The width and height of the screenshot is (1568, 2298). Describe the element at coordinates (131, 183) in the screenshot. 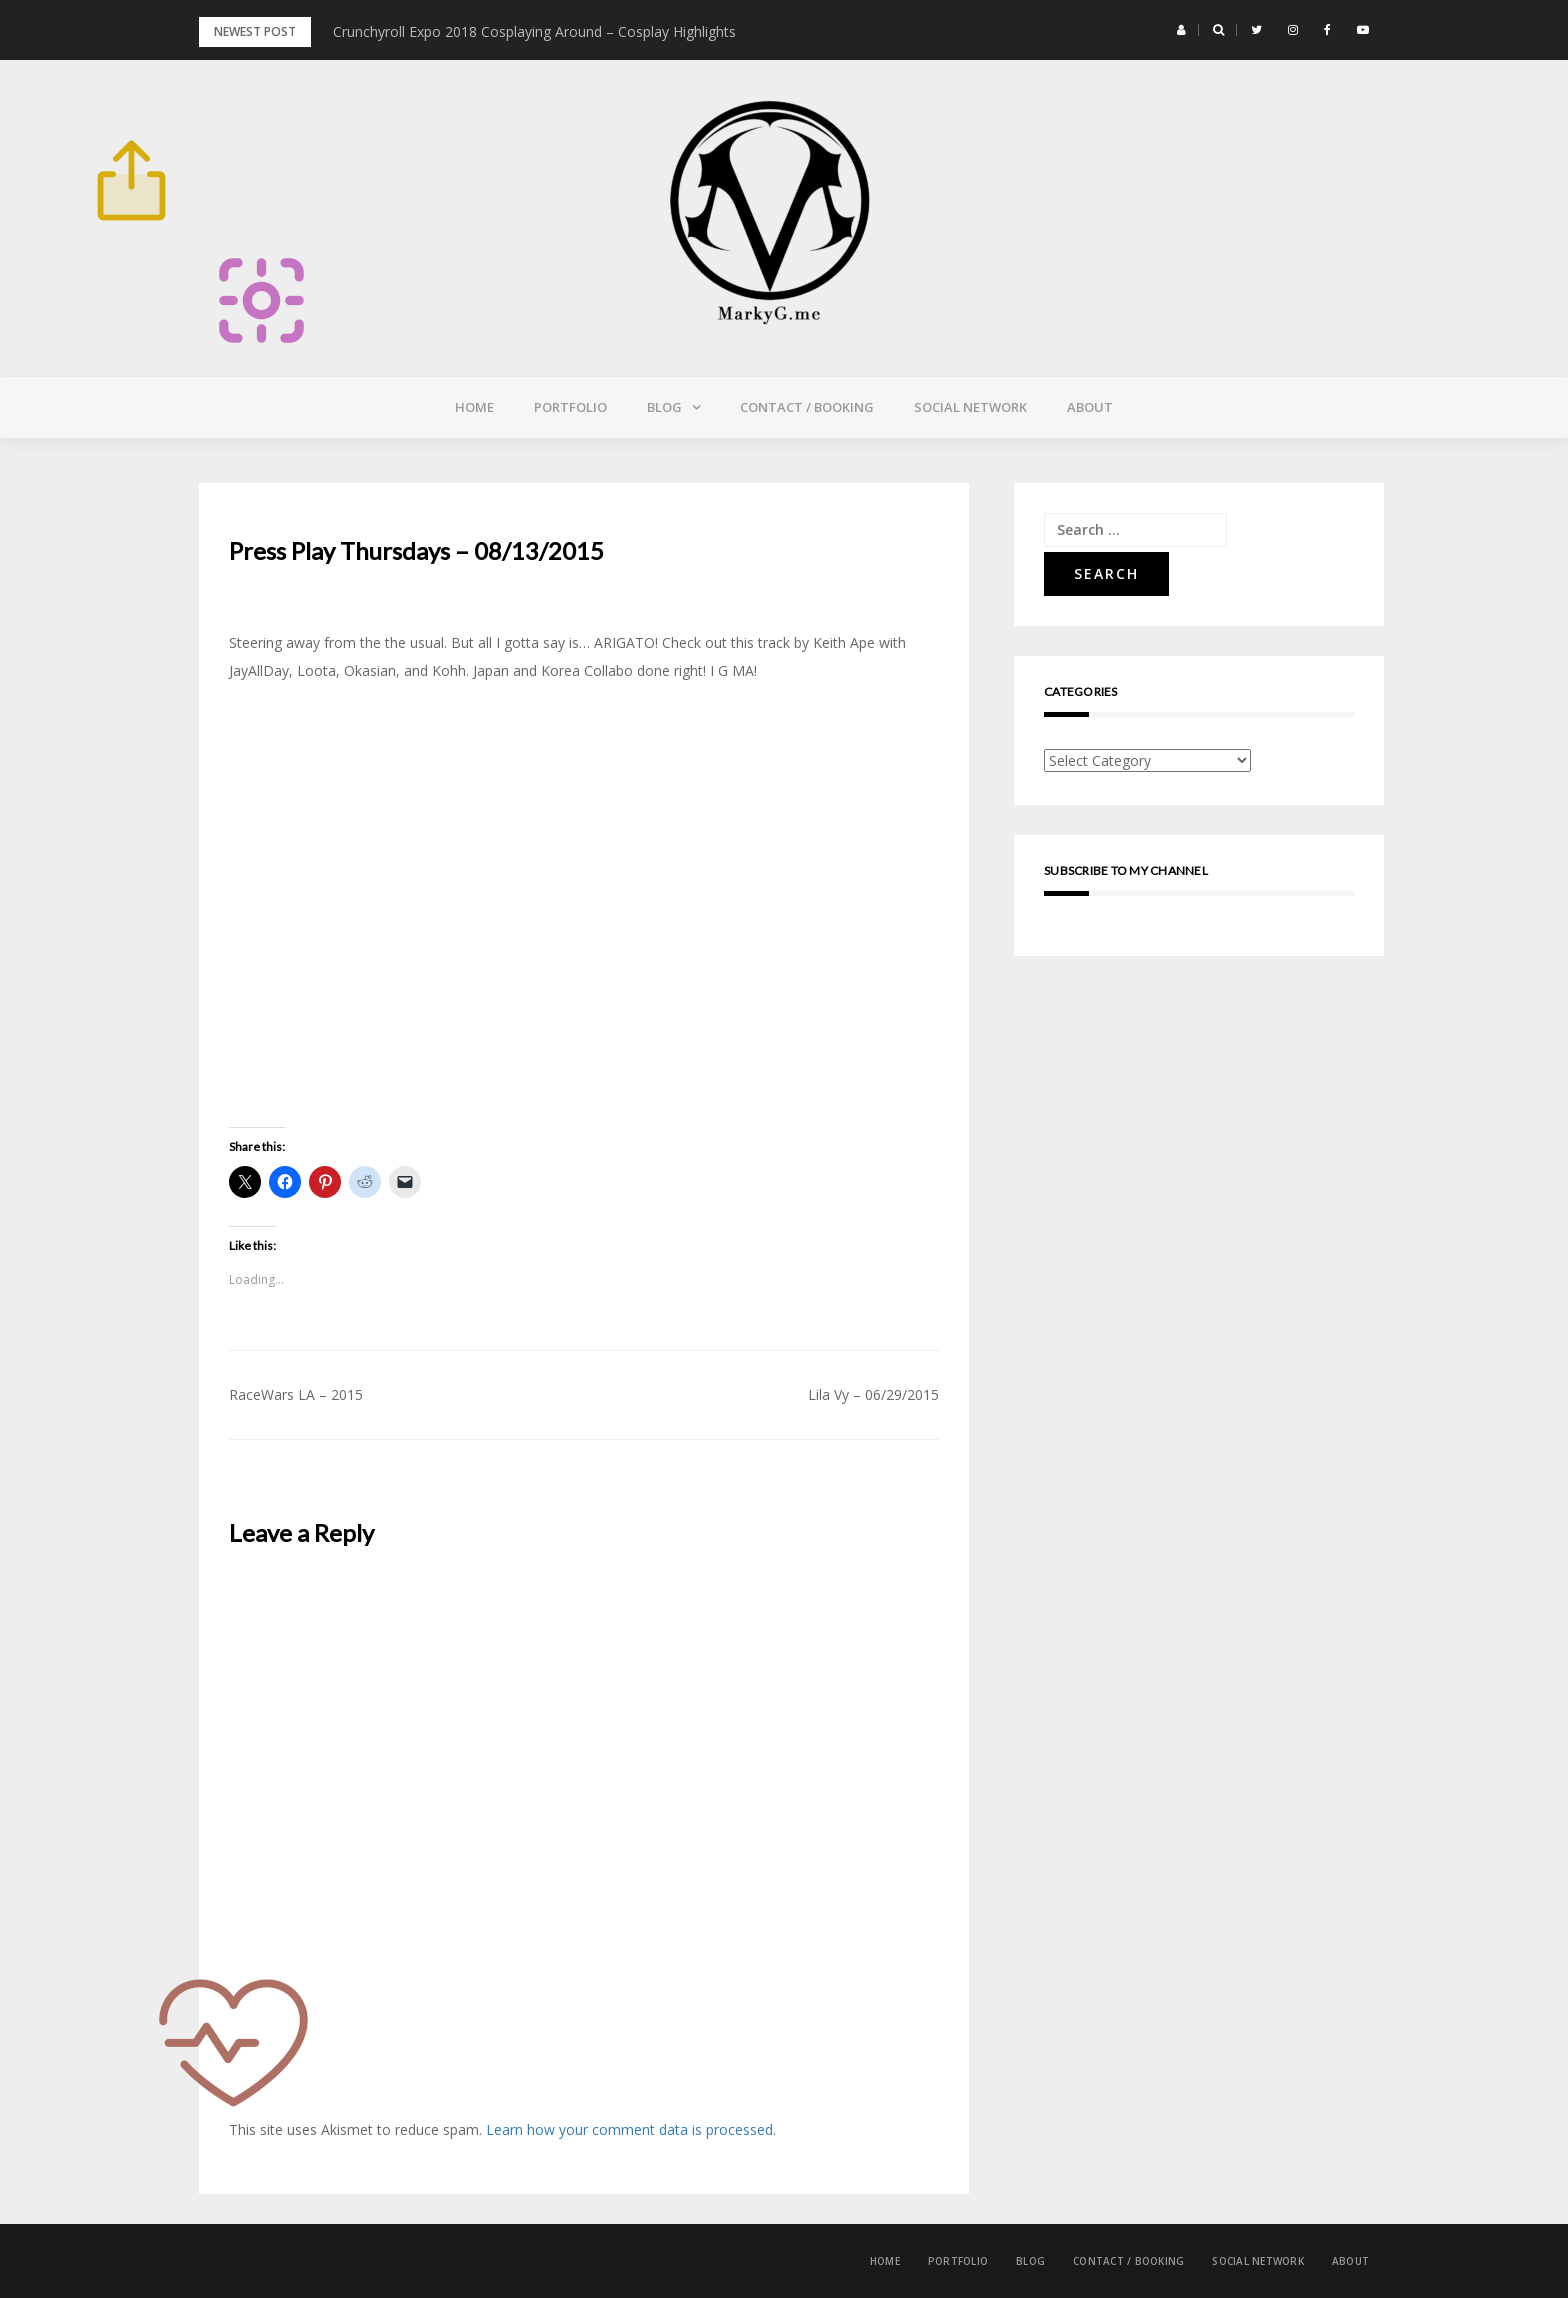

I see `export or share content to another app` at that location.